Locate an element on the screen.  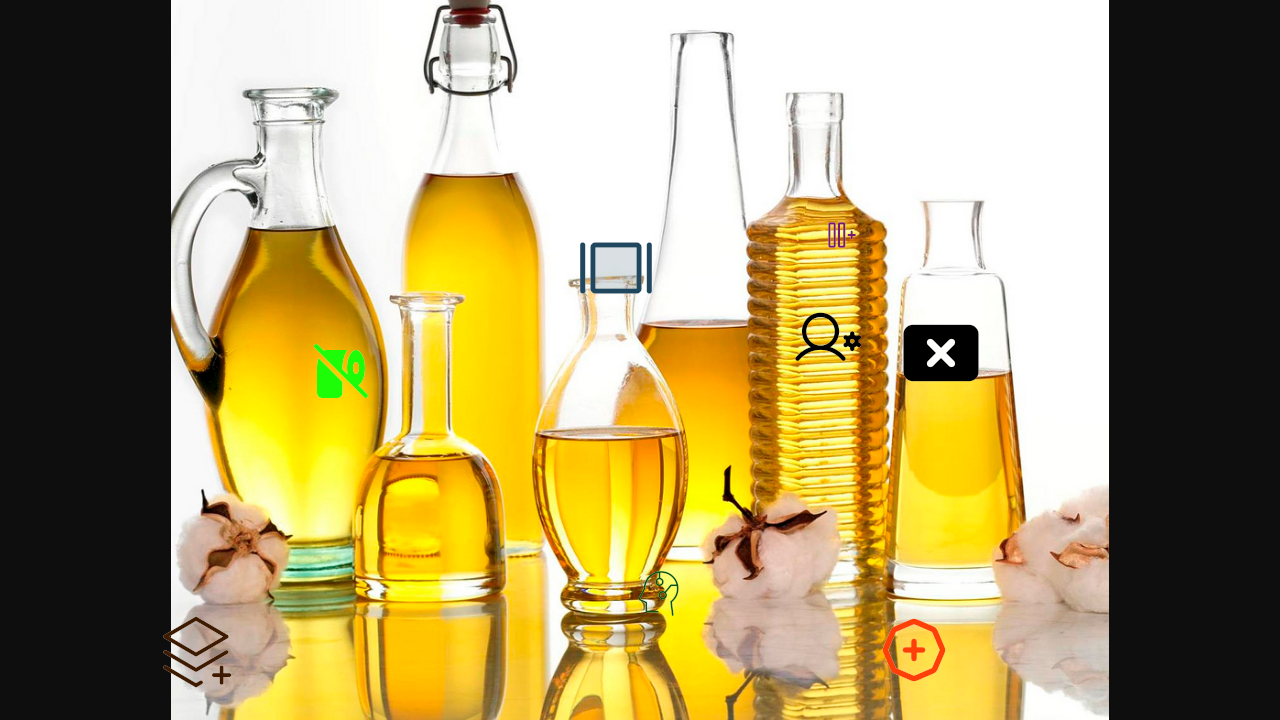
indicates toilet paper is out of stock or unavailable is located at coordinates (341, 371).